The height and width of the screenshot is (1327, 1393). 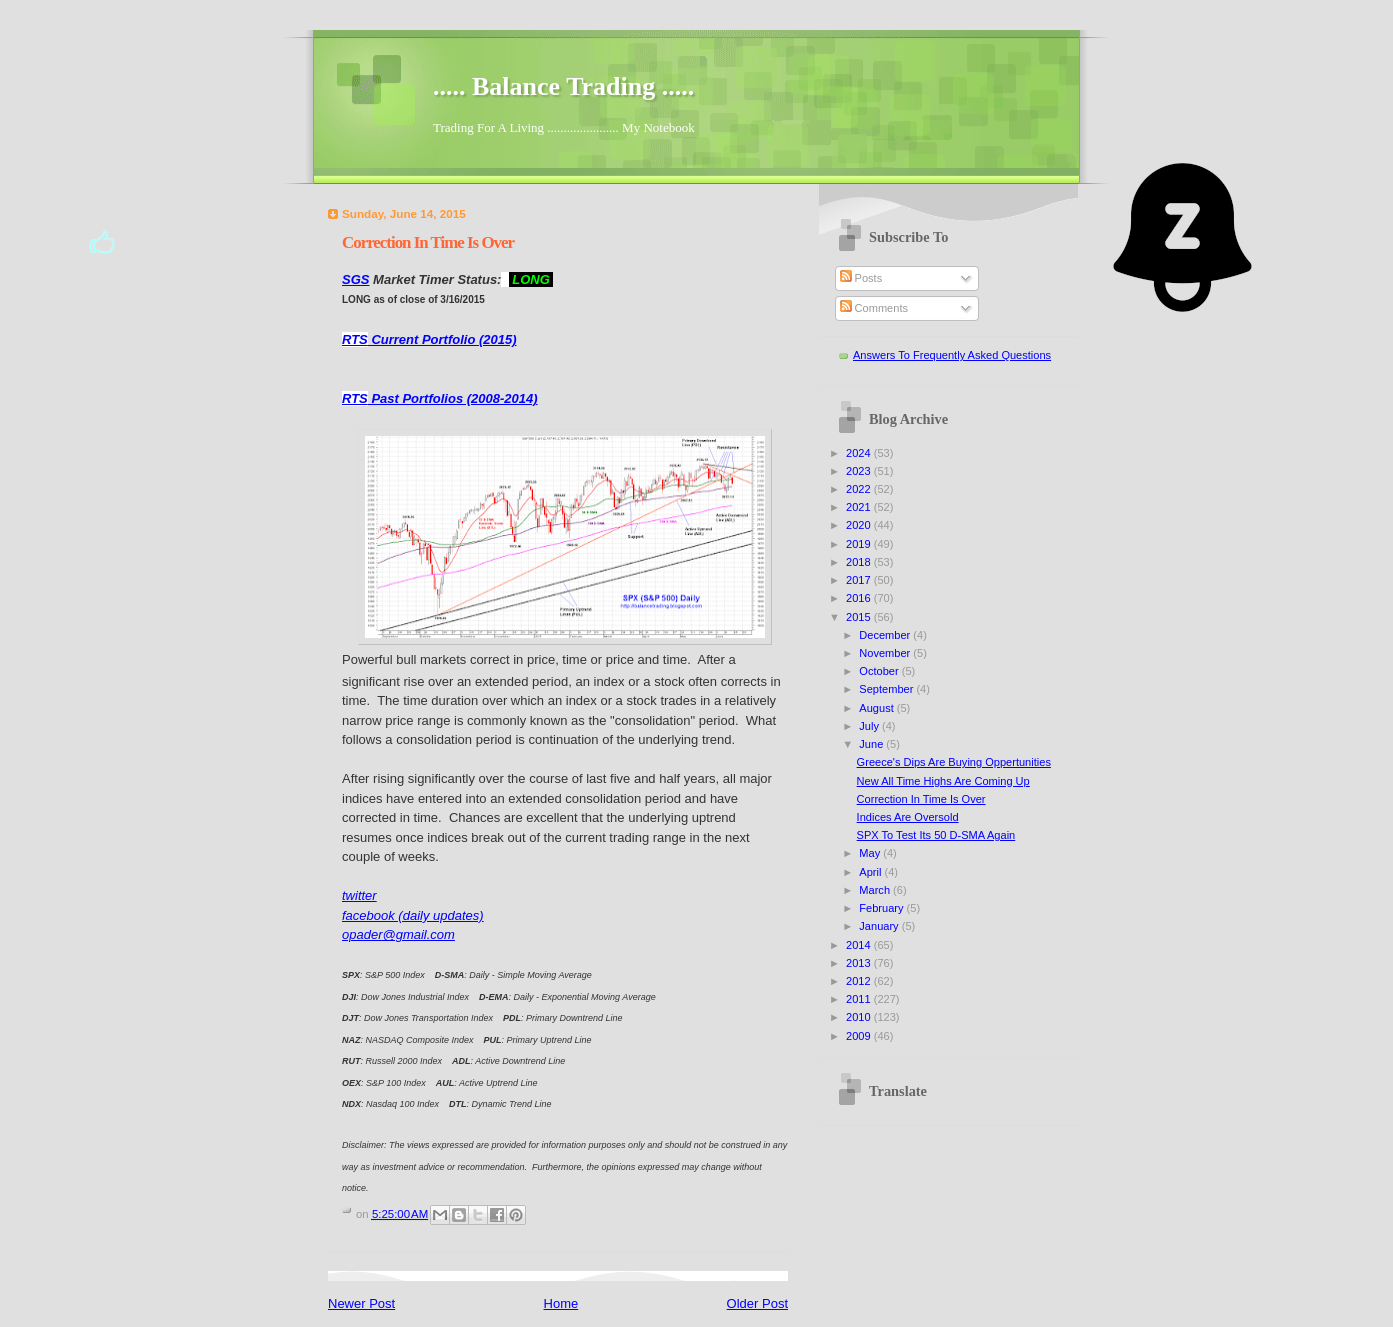 What do you see at coordinates (102, 243) in the screenshot?
I see `like or upvote content` at bounding box center [102, 243].